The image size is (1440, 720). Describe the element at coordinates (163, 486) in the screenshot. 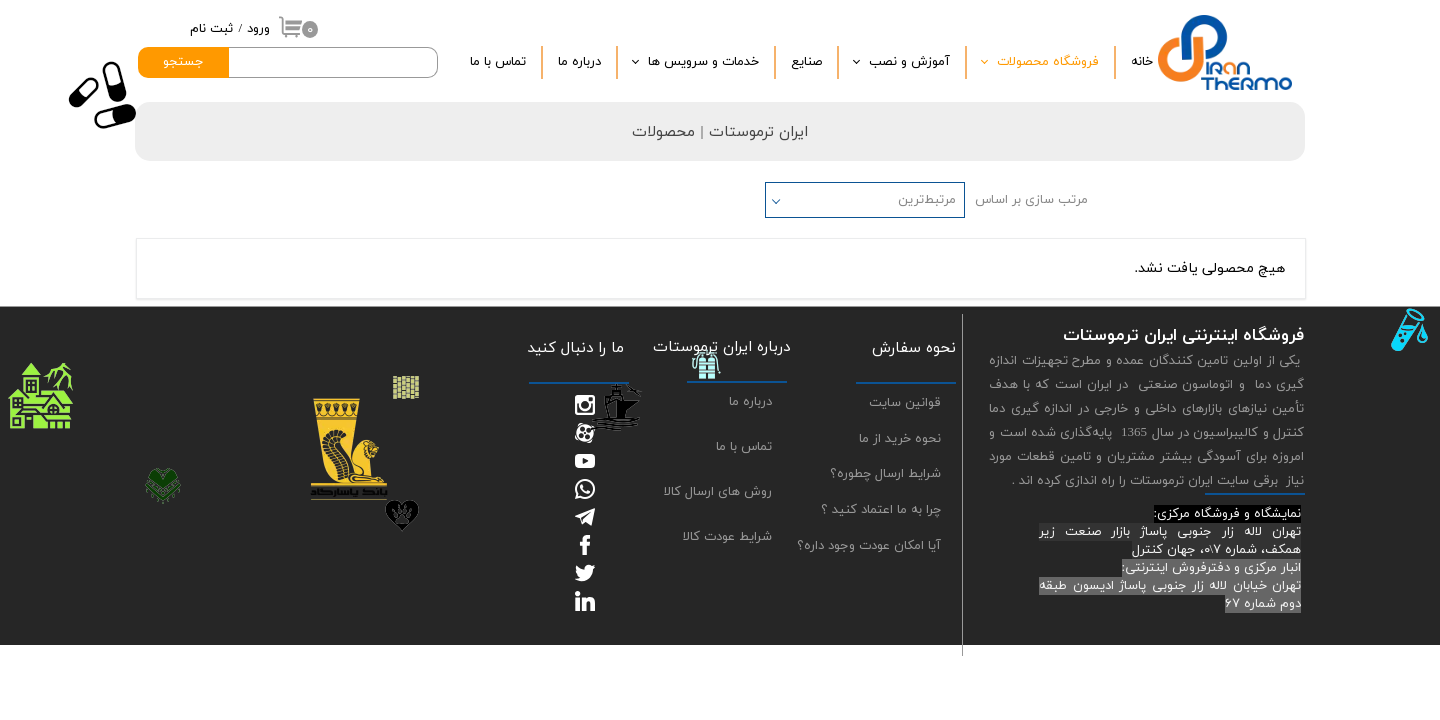

I see `select poncho clothing item` at that location.